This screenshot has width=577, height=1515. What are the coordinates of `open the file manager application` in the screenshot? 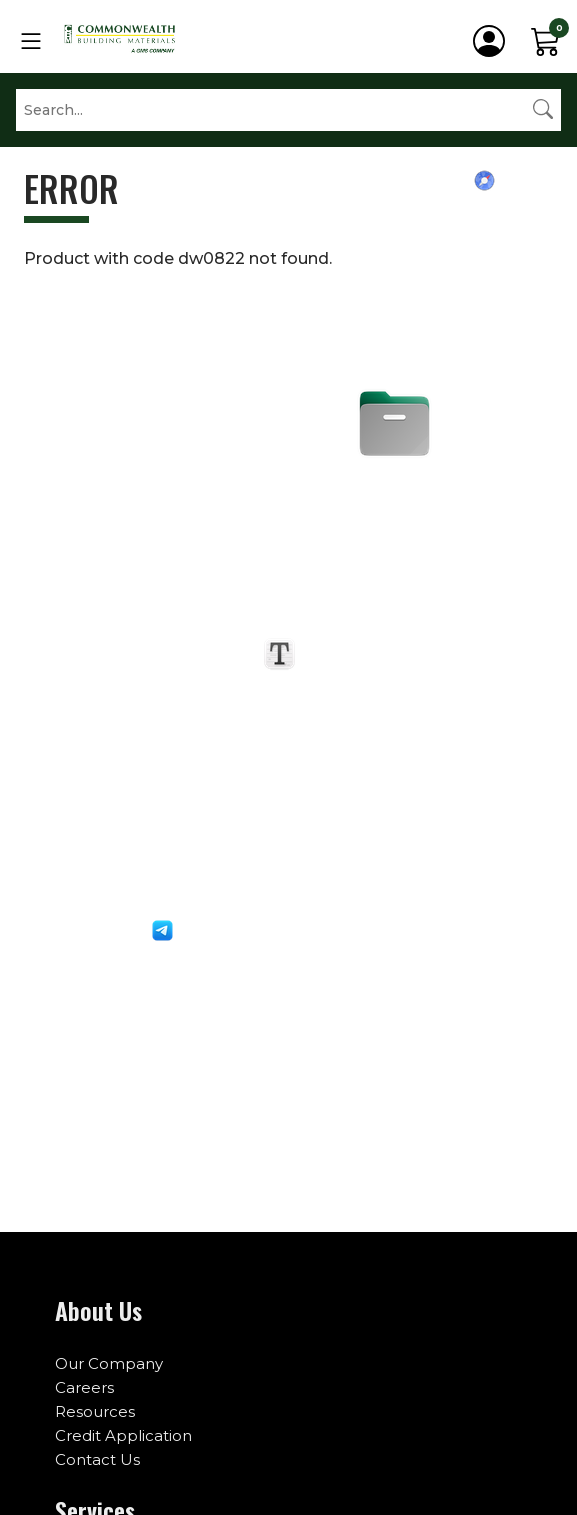 It's located at (394, 423).